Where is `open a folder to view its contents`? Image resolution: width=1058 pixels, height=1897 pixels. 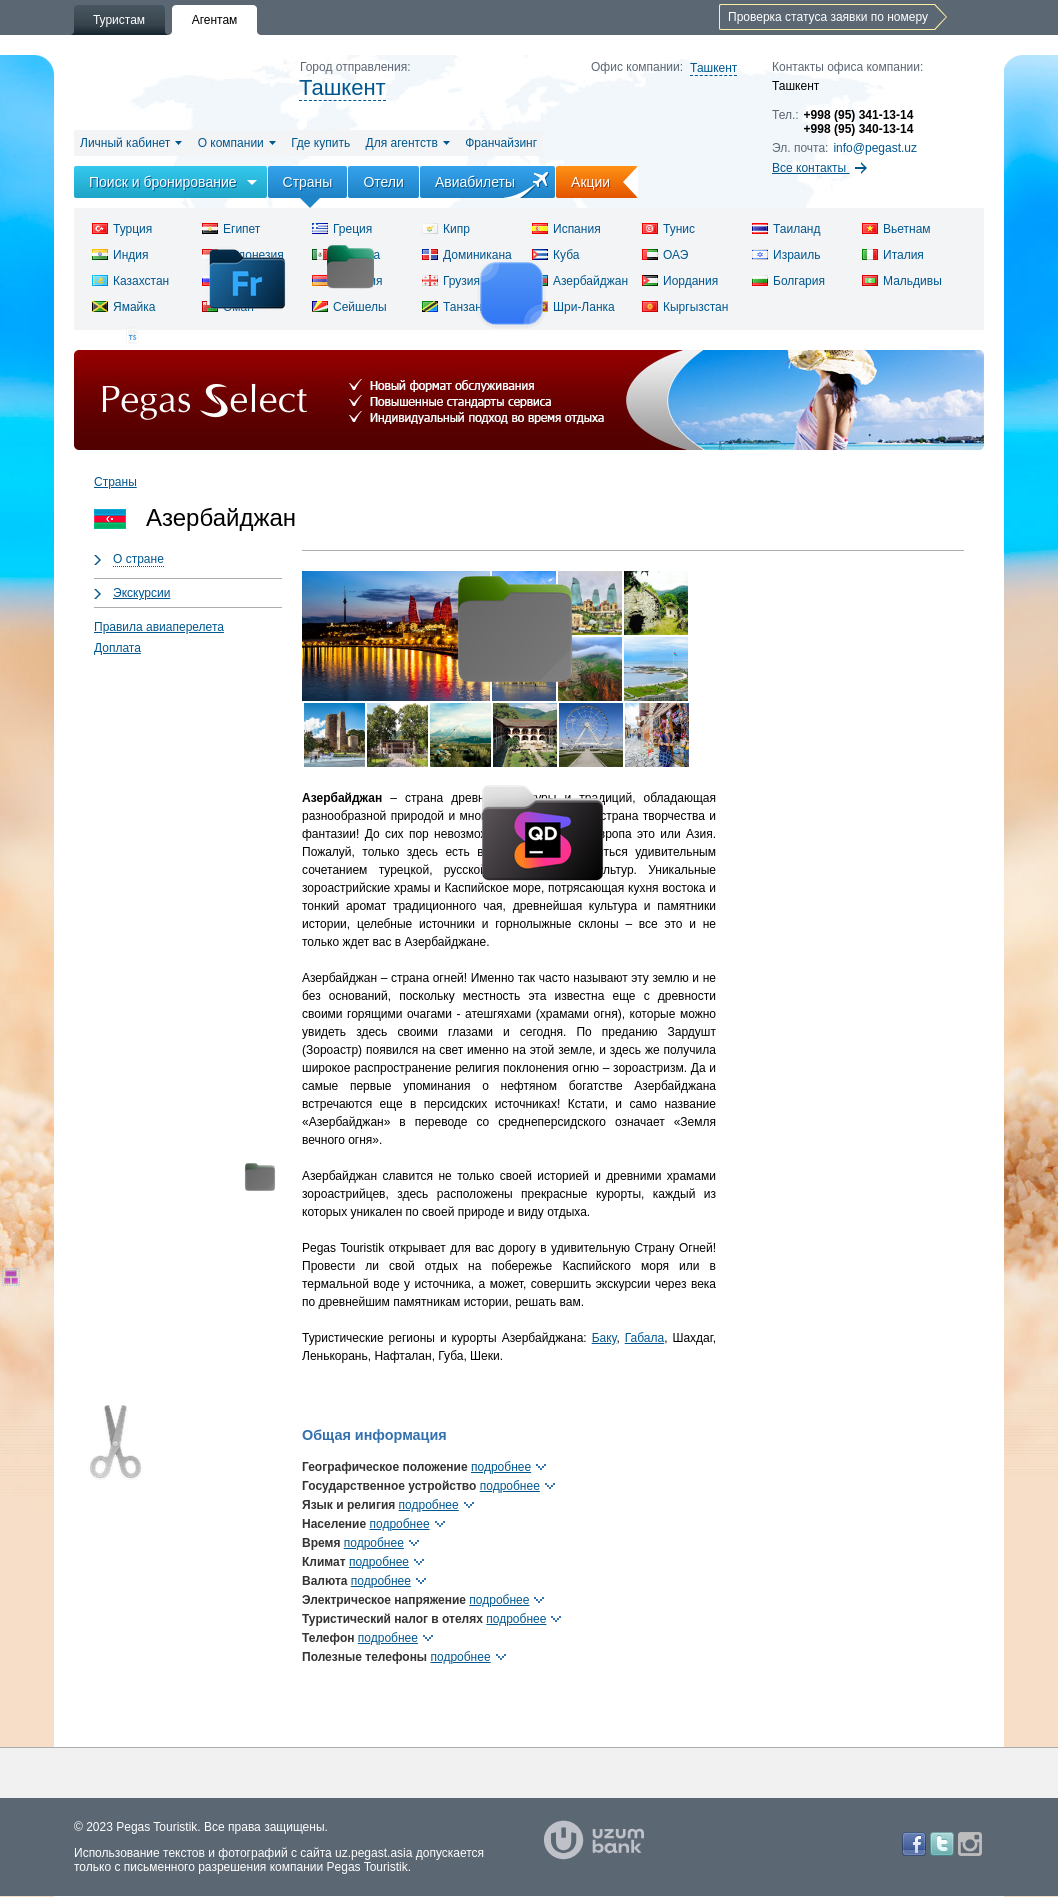 open a folder to view its contents is located at coordinates (260, 1177).